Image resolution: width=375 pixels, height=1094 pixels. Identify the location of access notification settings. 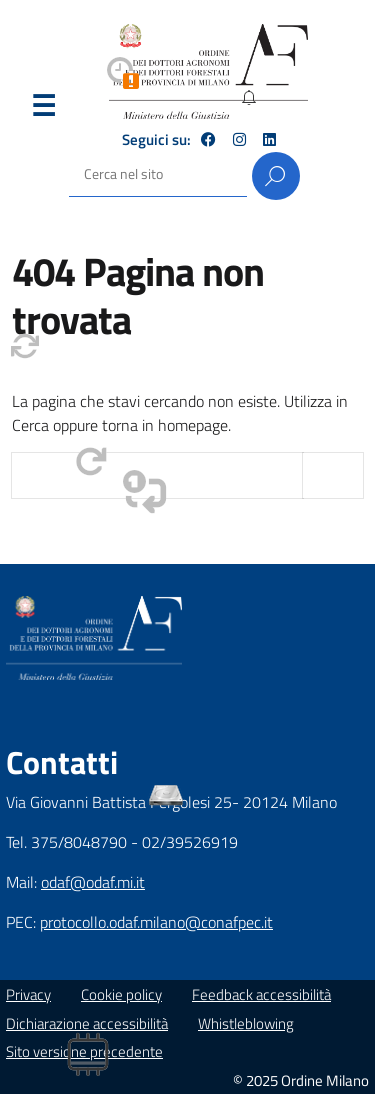
(249, 97).